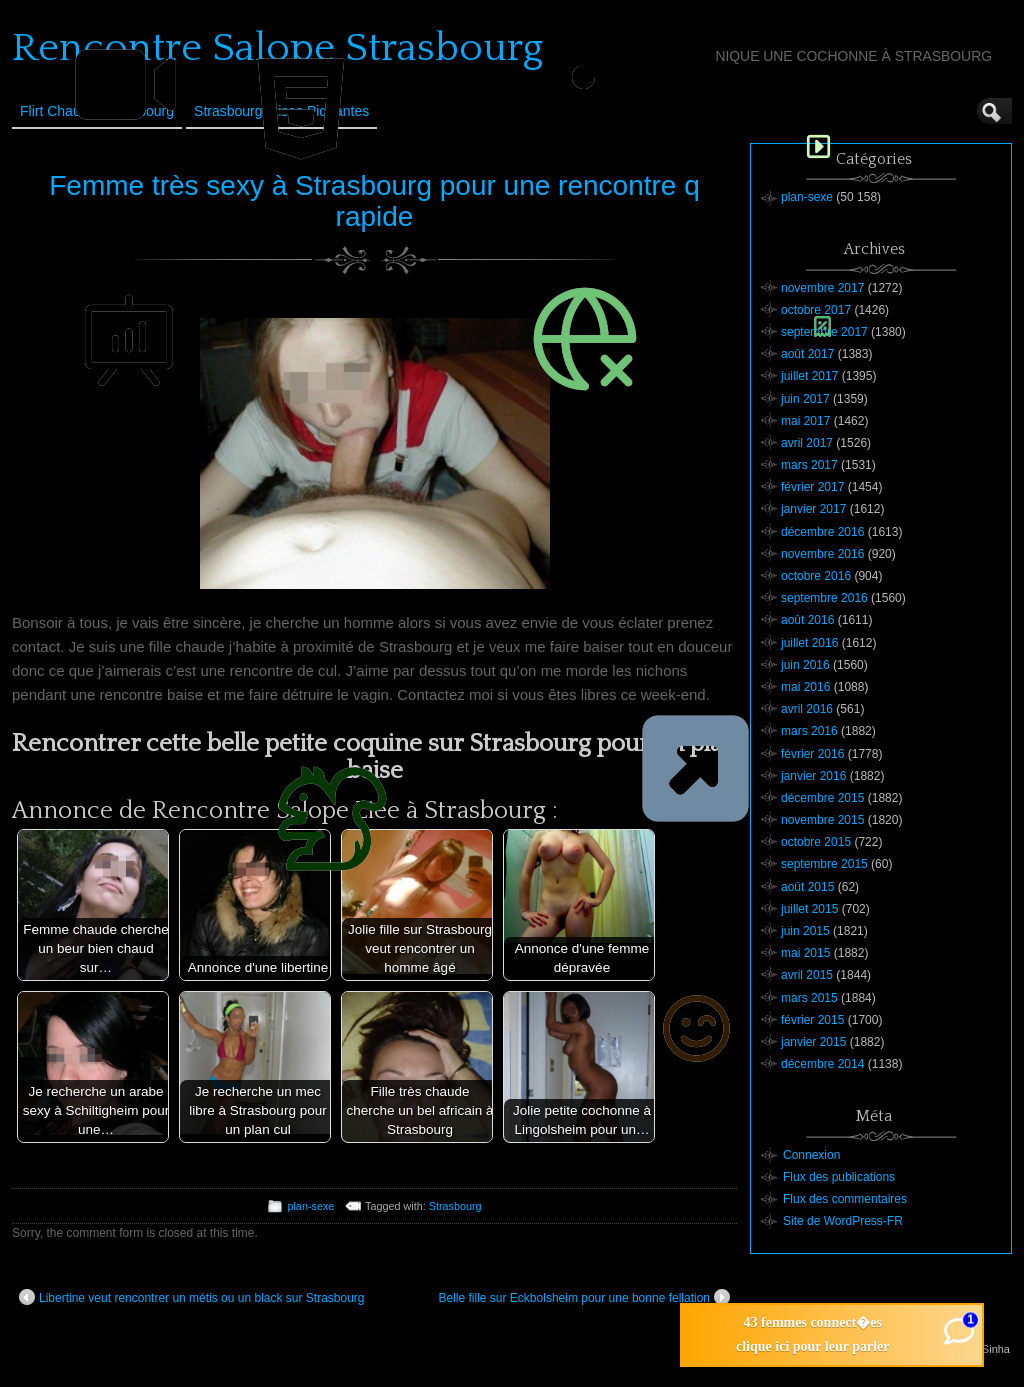  What do you see at coordinates (122, 84) in the screenshot?
I see `start a video call` at bounding box center [122, 84].